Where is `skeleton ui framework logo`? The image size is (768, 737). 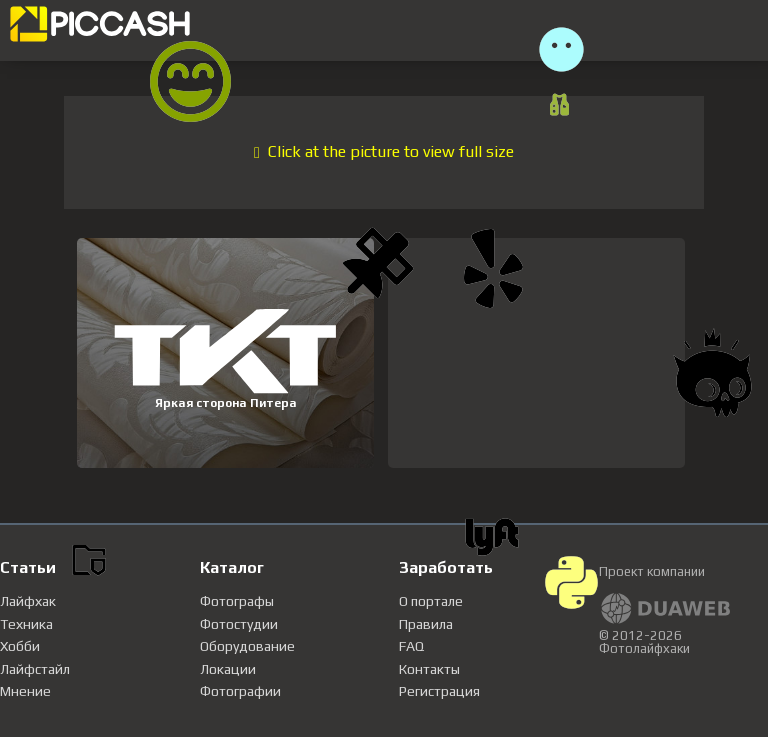
skeleton ui framework logo is located at coordinates (712, 372).